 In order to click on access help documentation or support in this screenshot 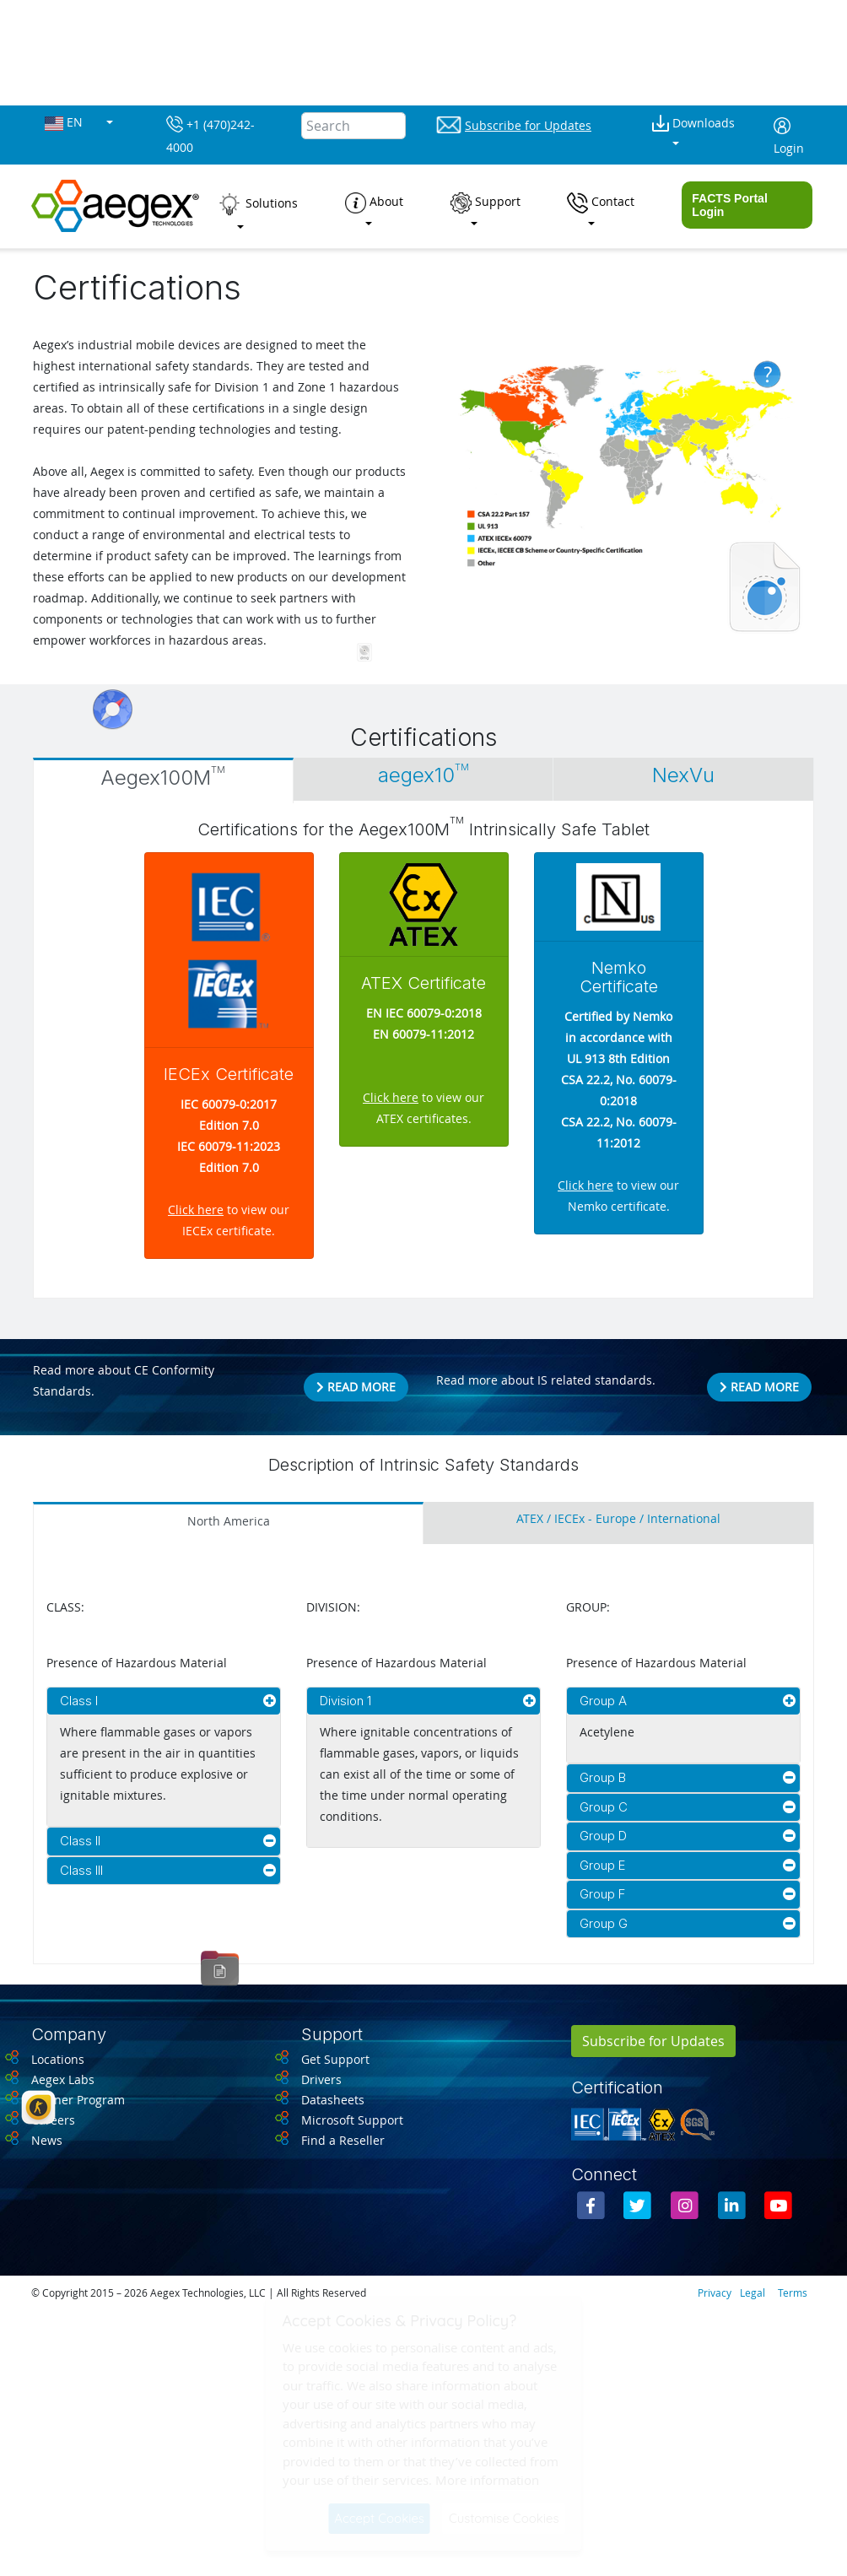, I will do `click(767, 374)`.